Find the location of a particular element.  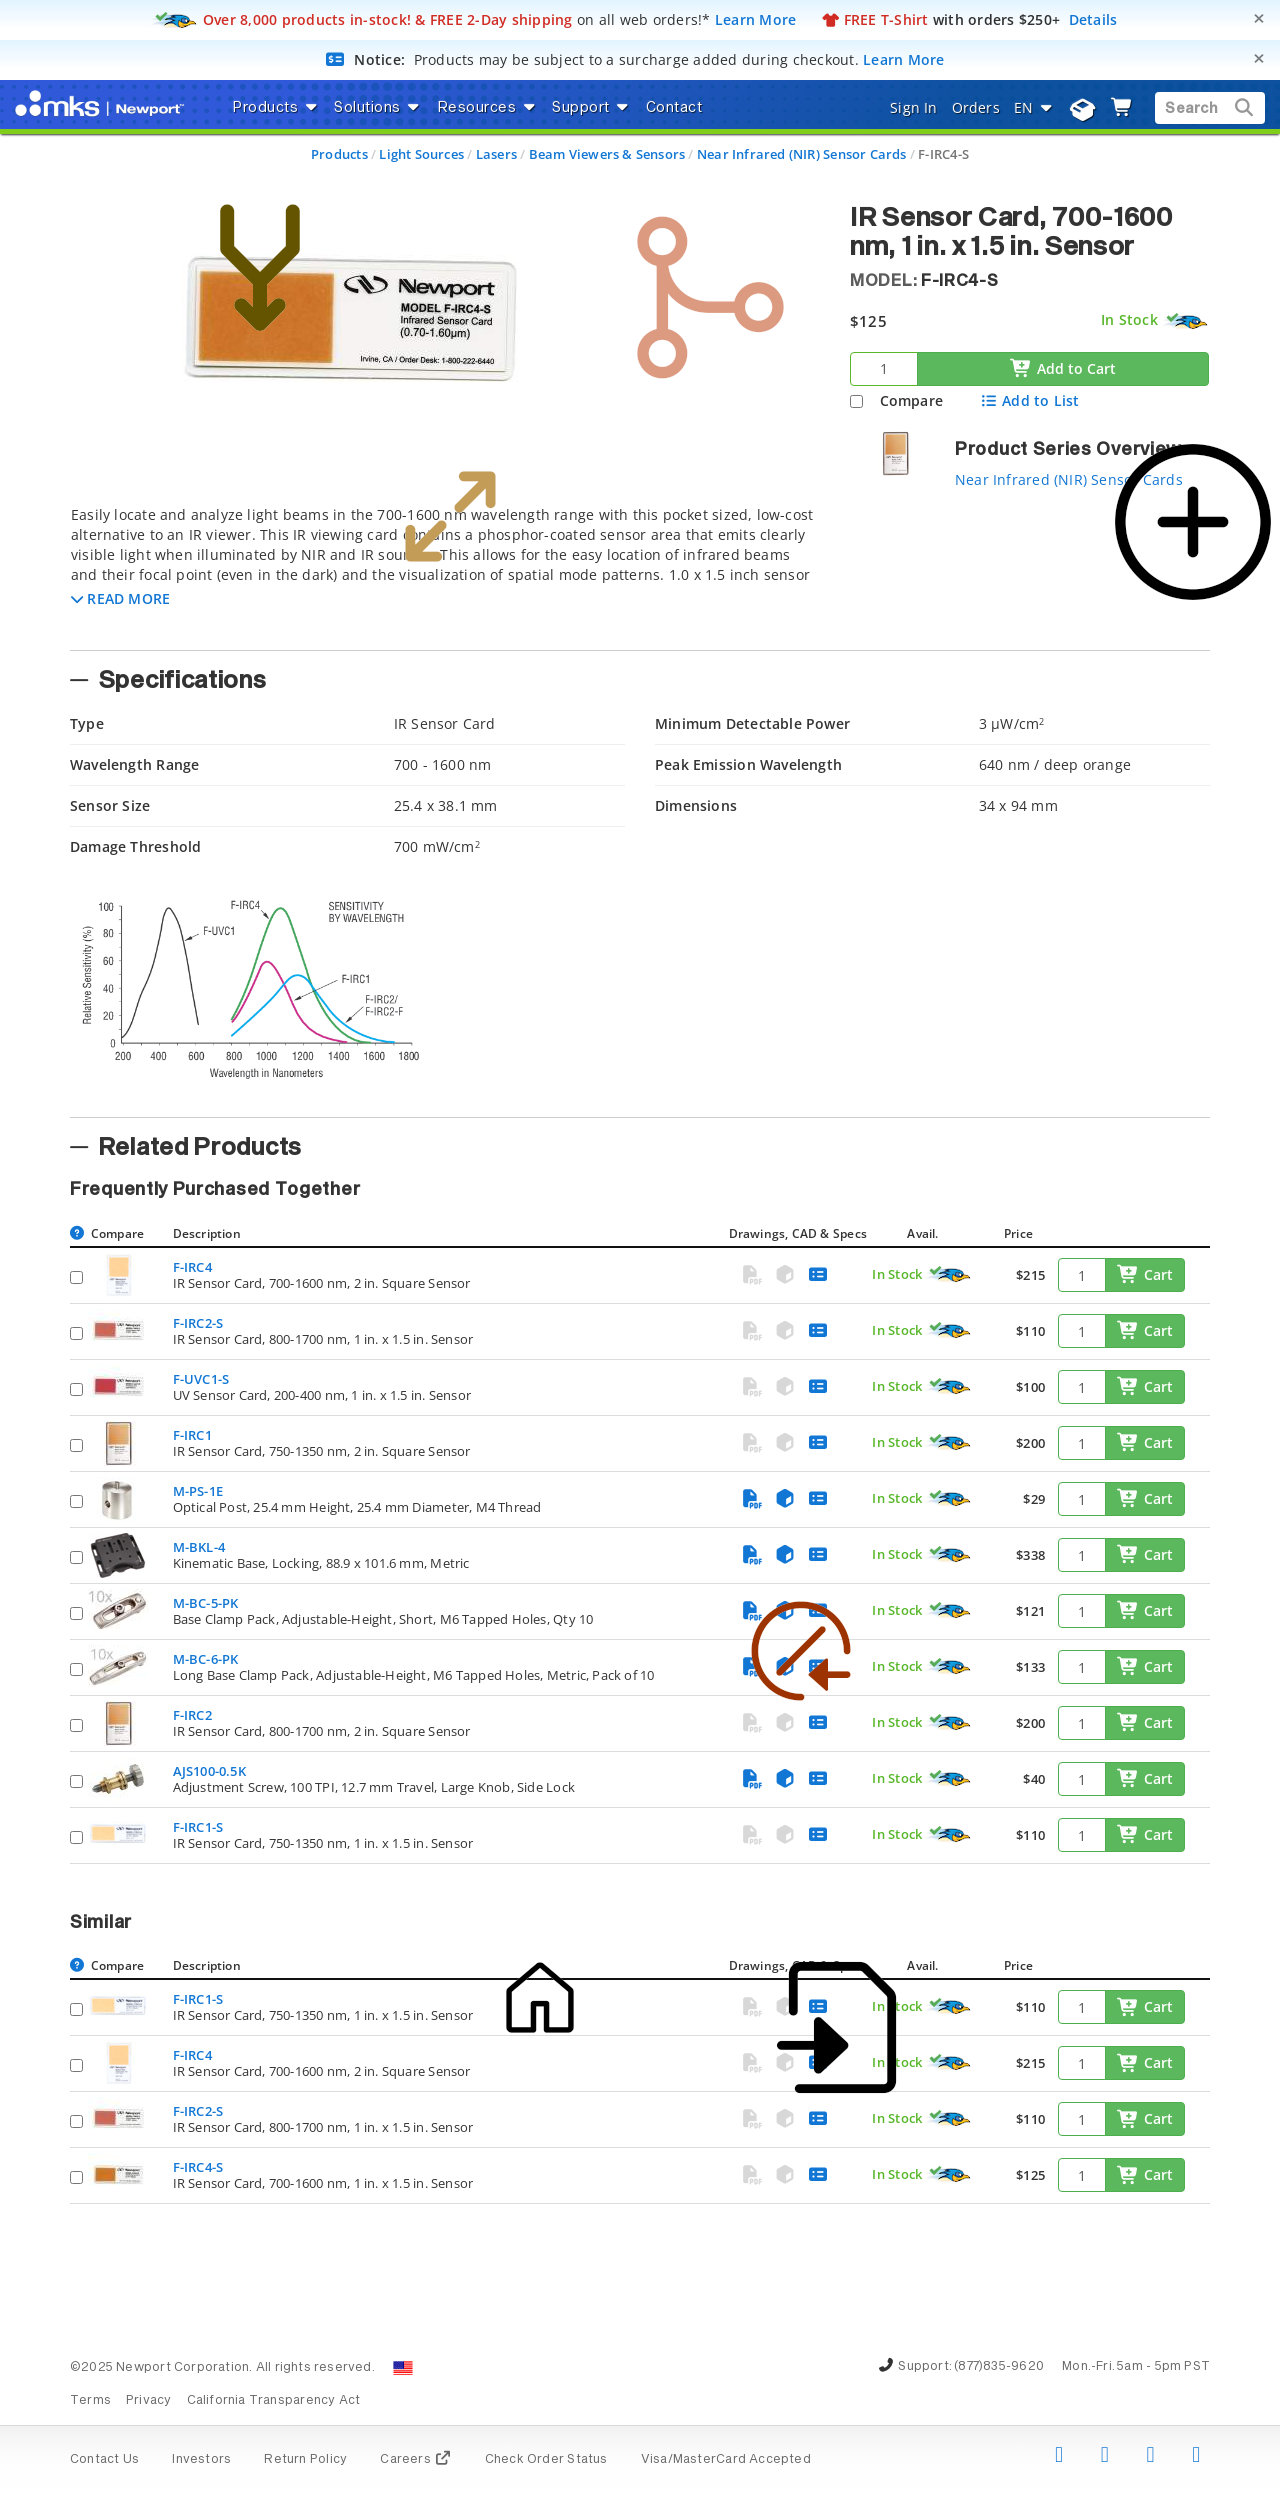

add a new item is located at coordinates (1193, 522).